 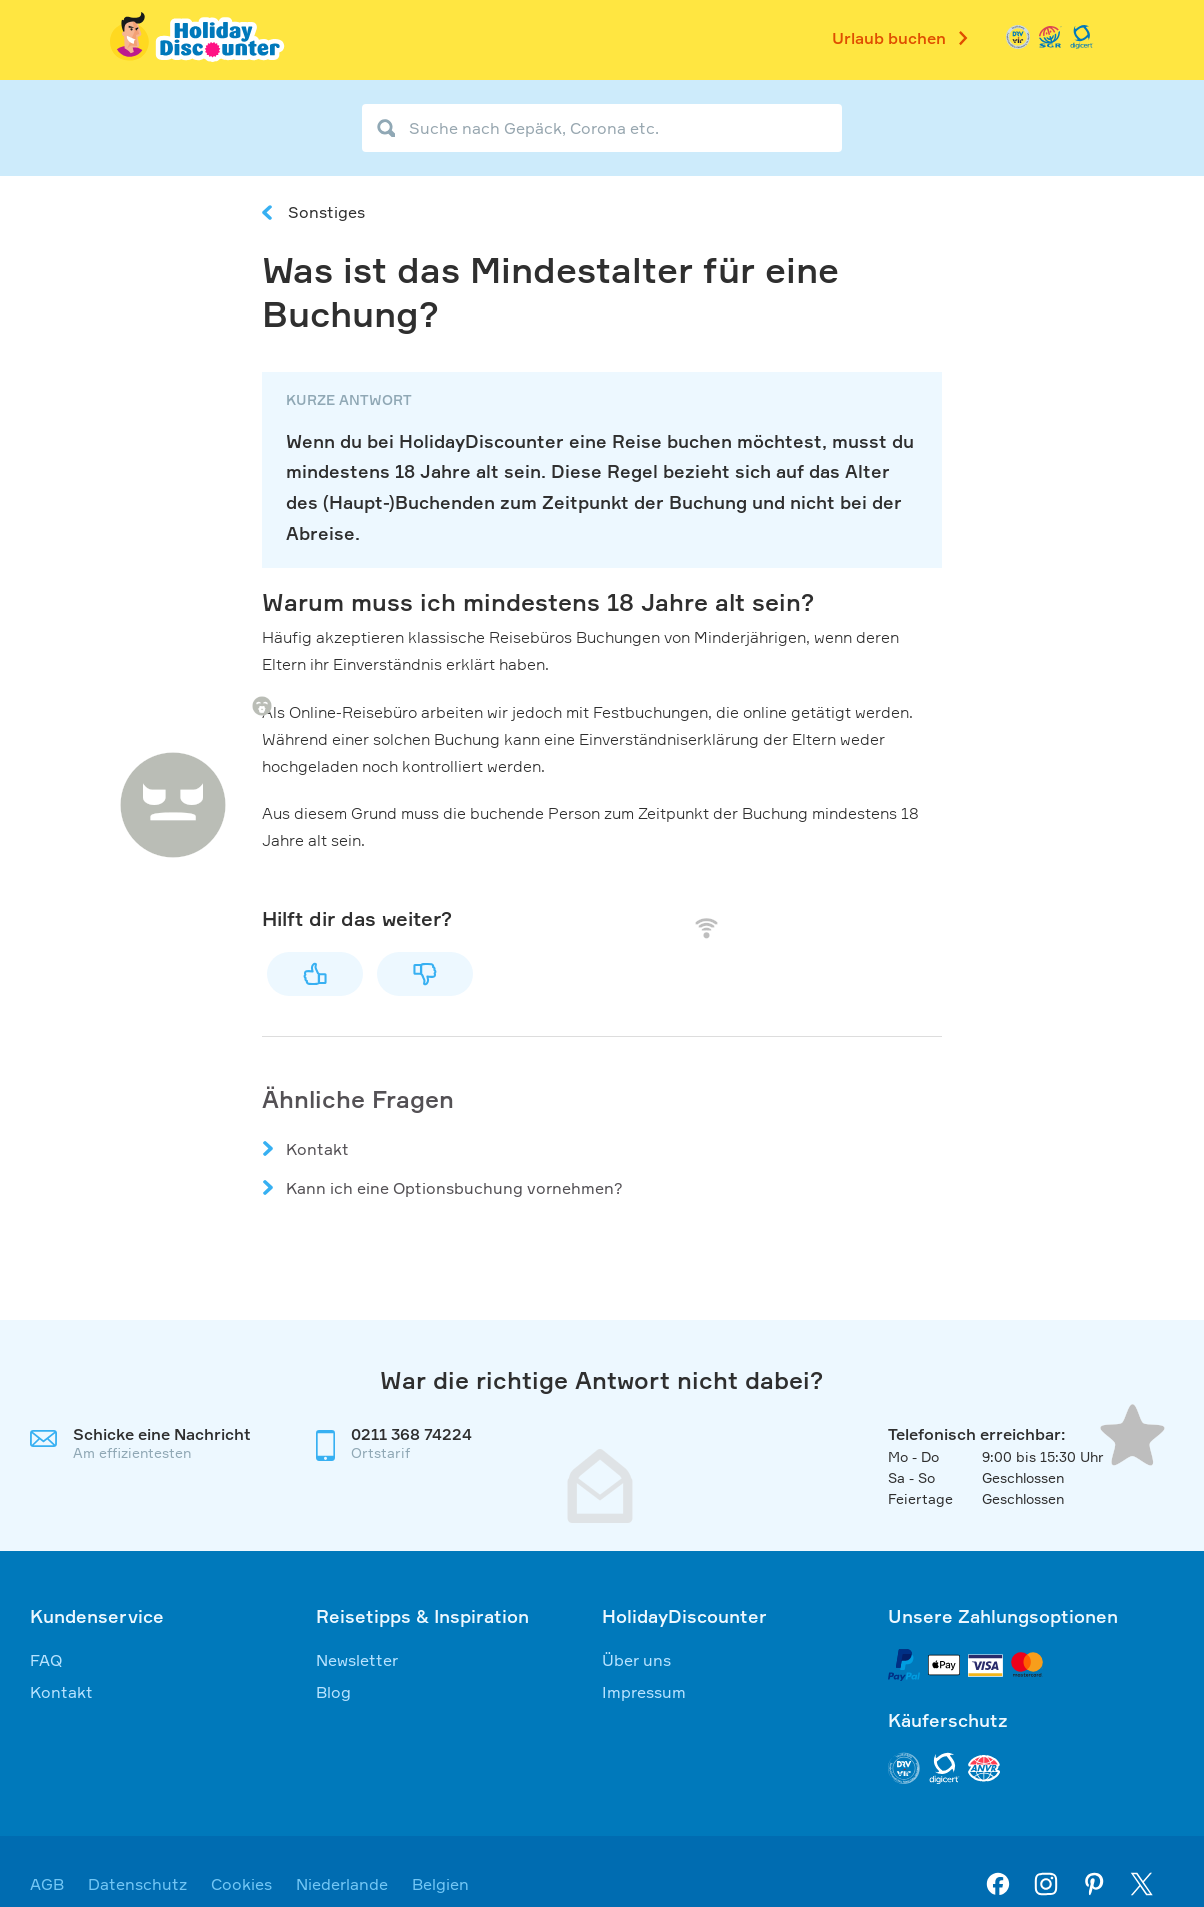 I want to click on indicates a message has been read, so click(x=600, y=1486).